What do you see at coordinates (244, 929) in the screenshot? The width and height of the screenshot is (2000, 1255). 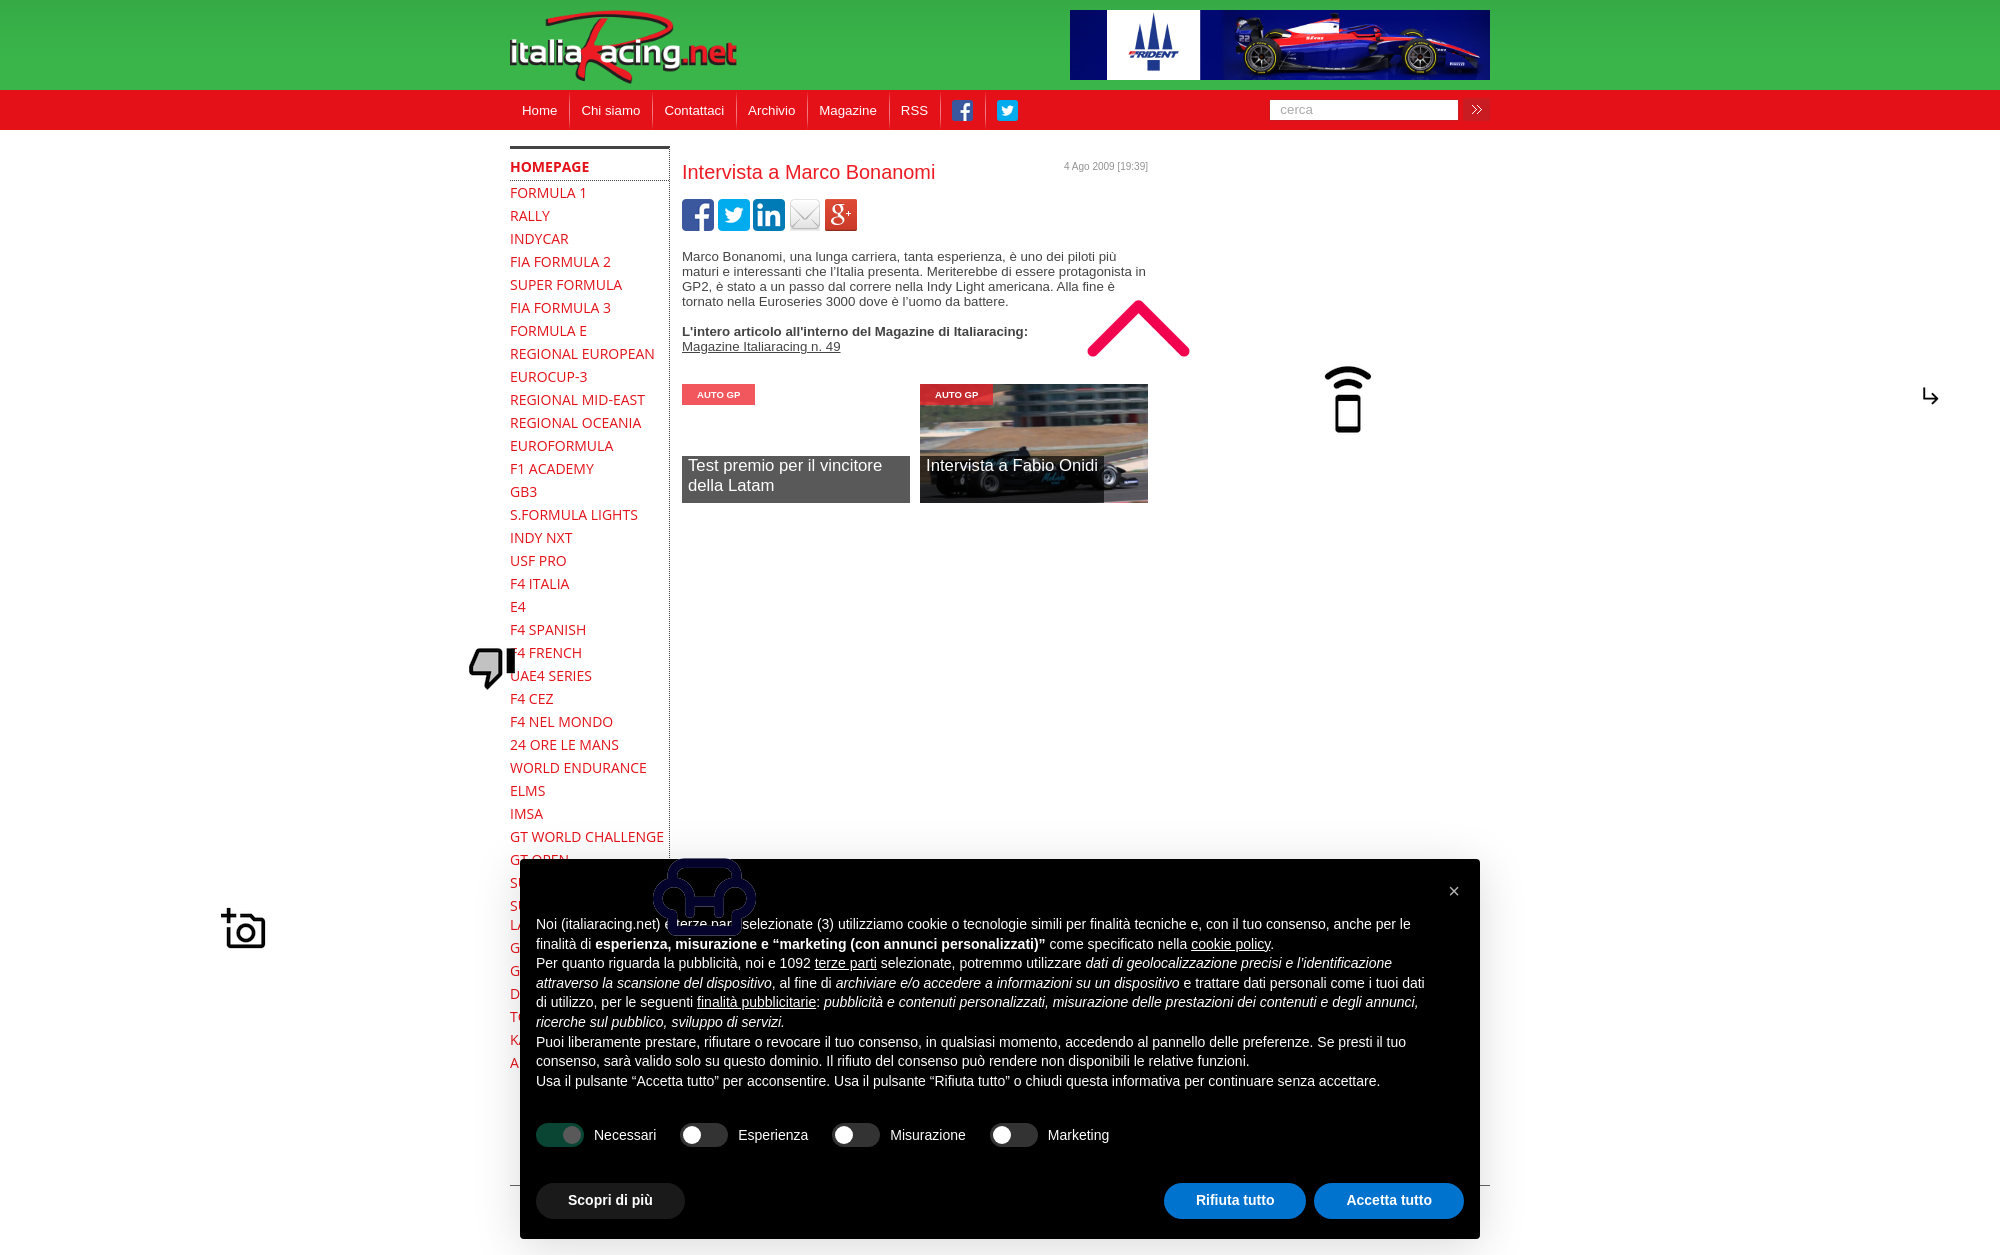 I see `add a new photo` at bounding box center [244, 929].